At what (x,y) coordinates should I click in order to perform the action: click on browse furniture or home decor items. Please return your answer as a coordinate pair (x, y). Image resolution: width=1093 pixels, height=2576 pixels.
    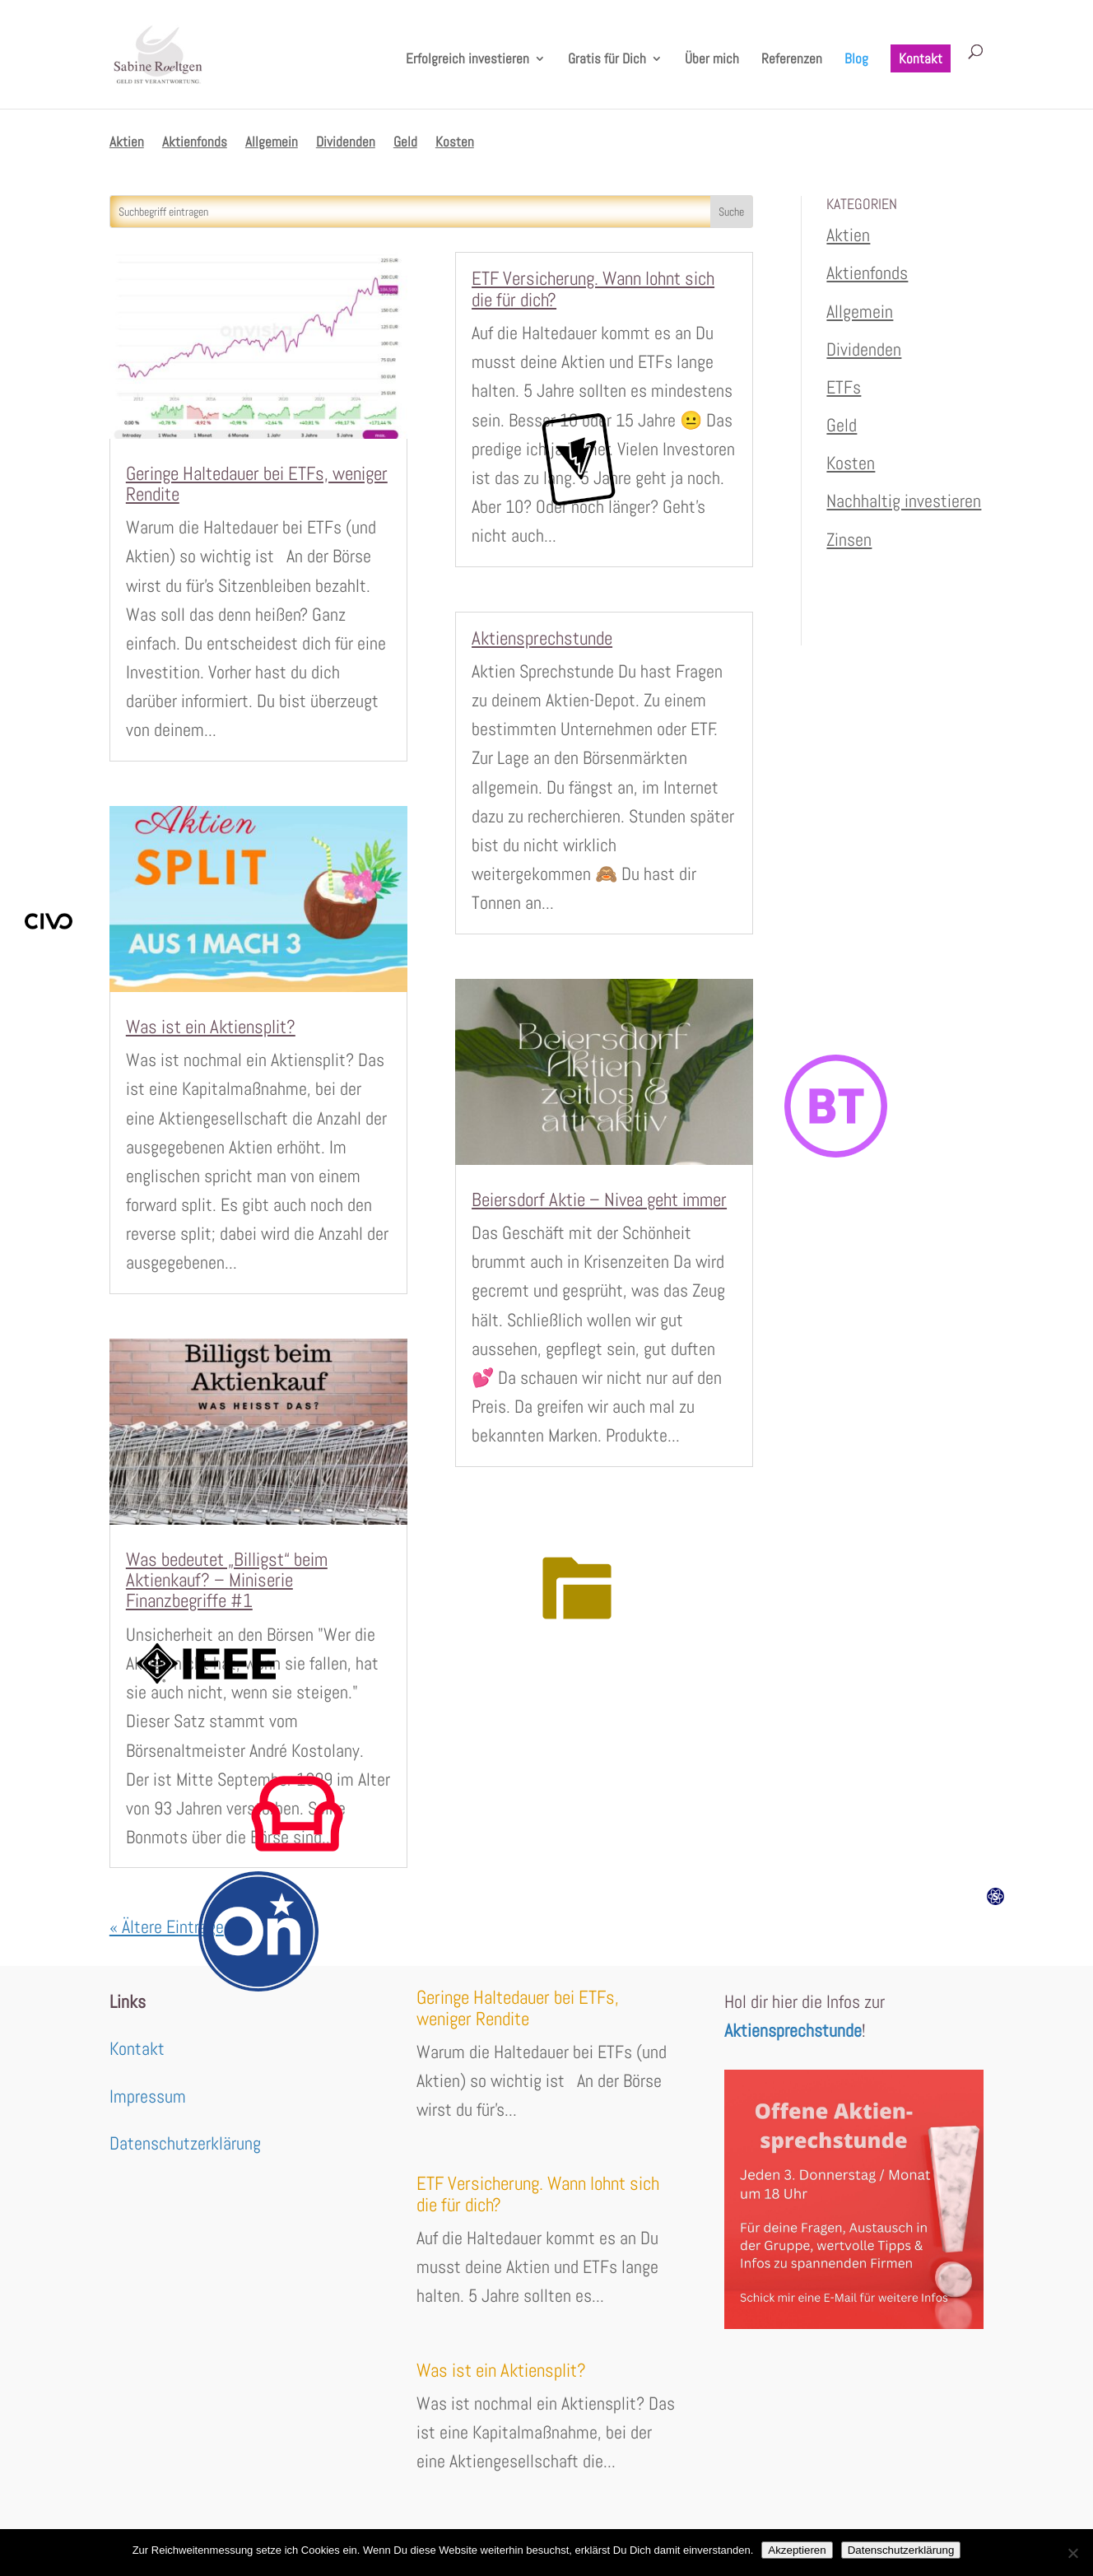
    Looking at the image, I should click on (297, 1814).